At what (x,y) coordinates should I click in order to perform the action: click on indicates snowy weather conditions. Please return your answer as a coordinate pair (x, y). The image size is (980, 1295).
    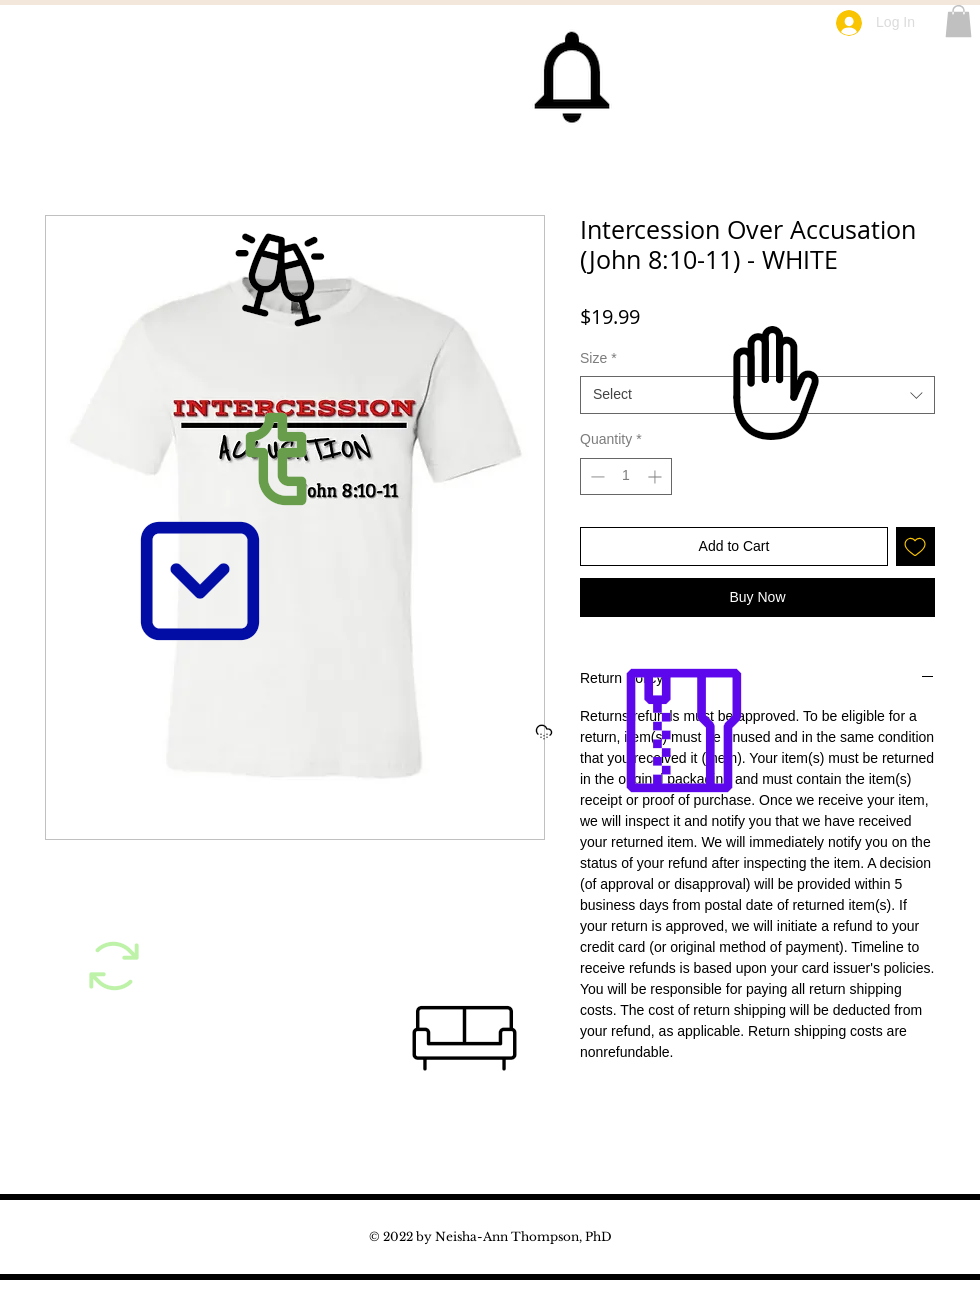
    Looking at the image, I should click on (544, 732).